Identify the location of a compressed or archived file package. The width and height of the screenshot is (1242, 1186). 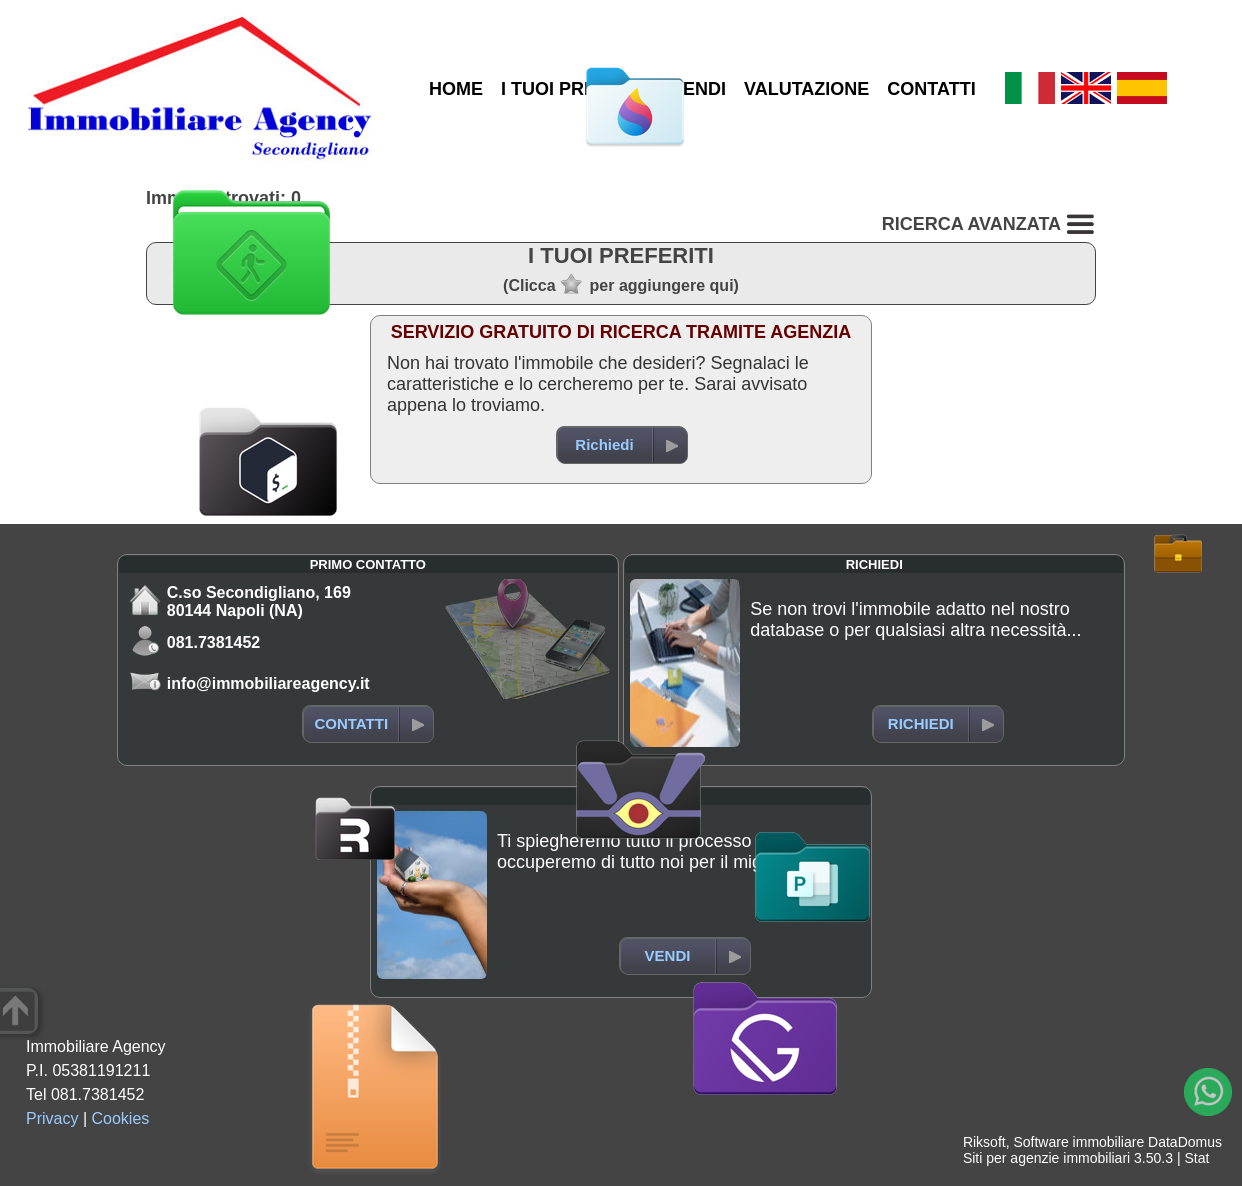
(375, 1090).